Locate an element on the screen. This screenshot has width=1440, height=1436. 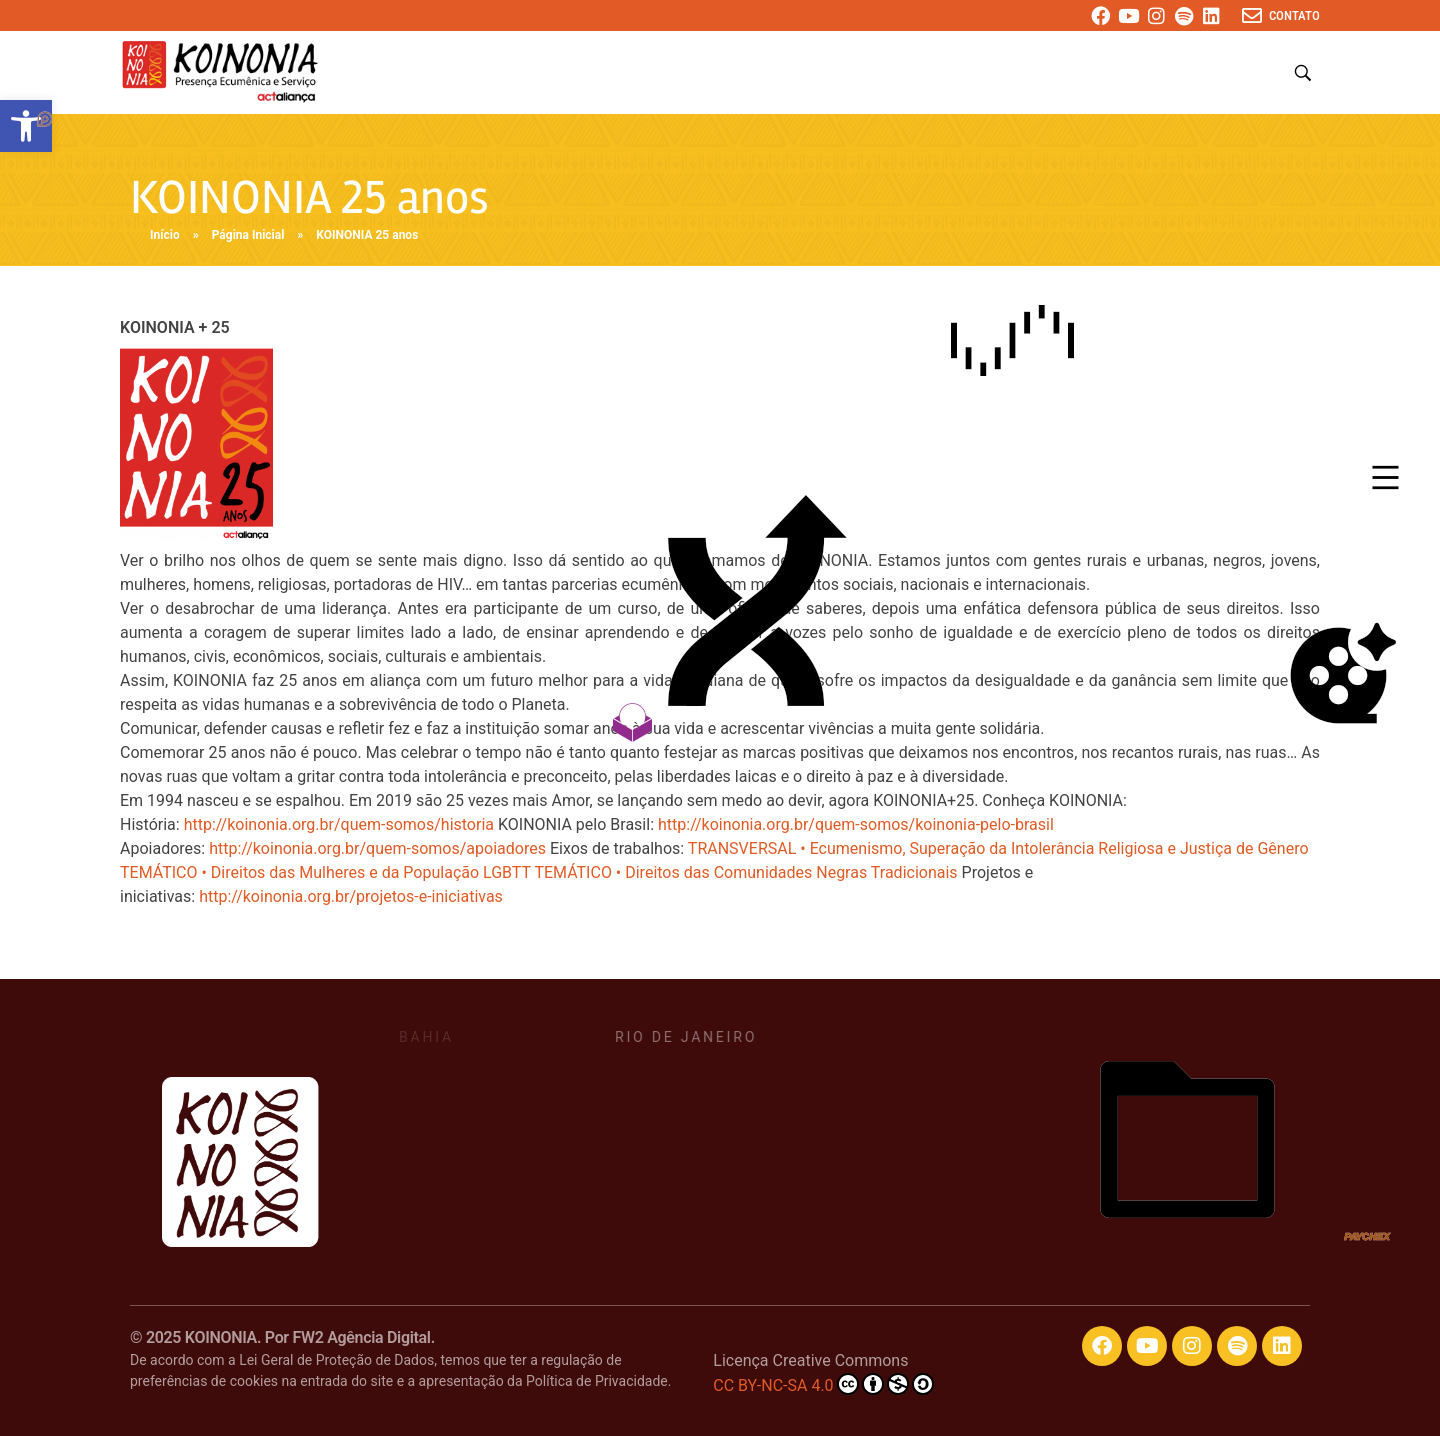
access Paychex payroll services is located at coordinates (1367, 1236).